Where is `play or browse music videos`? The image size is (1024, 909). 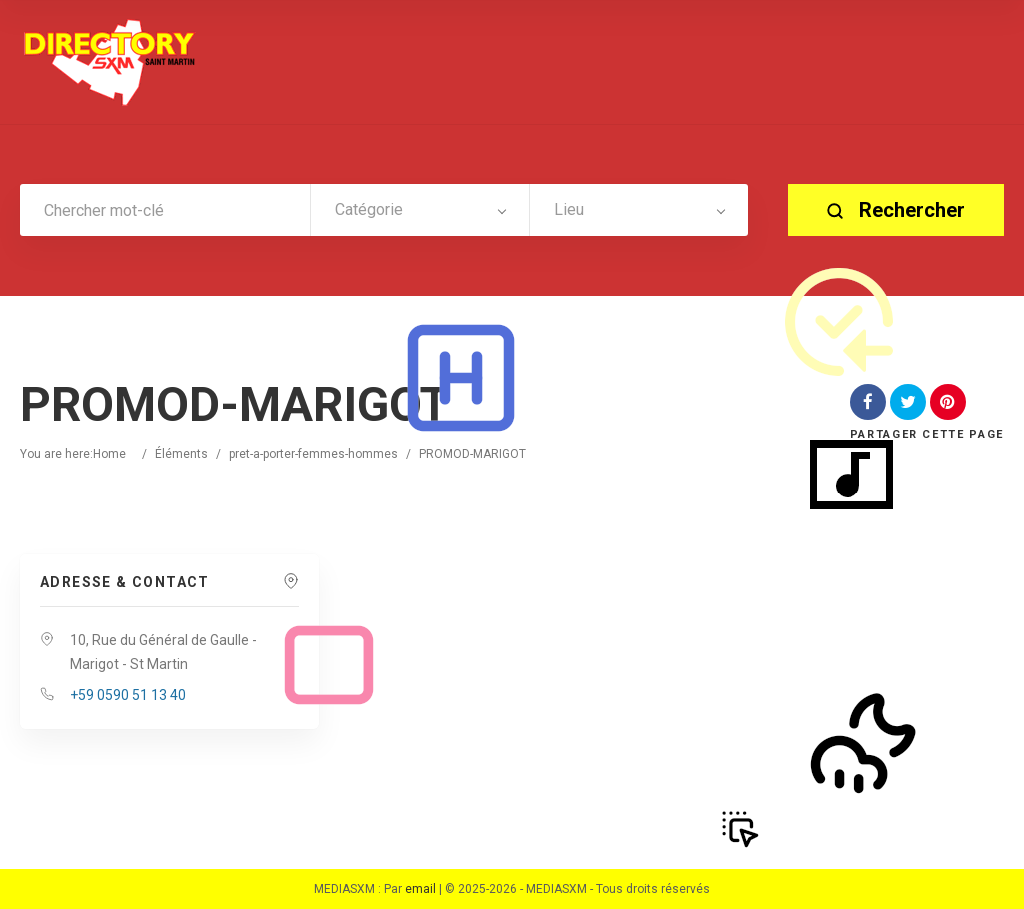
play or browse music videos is located at coordinates (851, 474).